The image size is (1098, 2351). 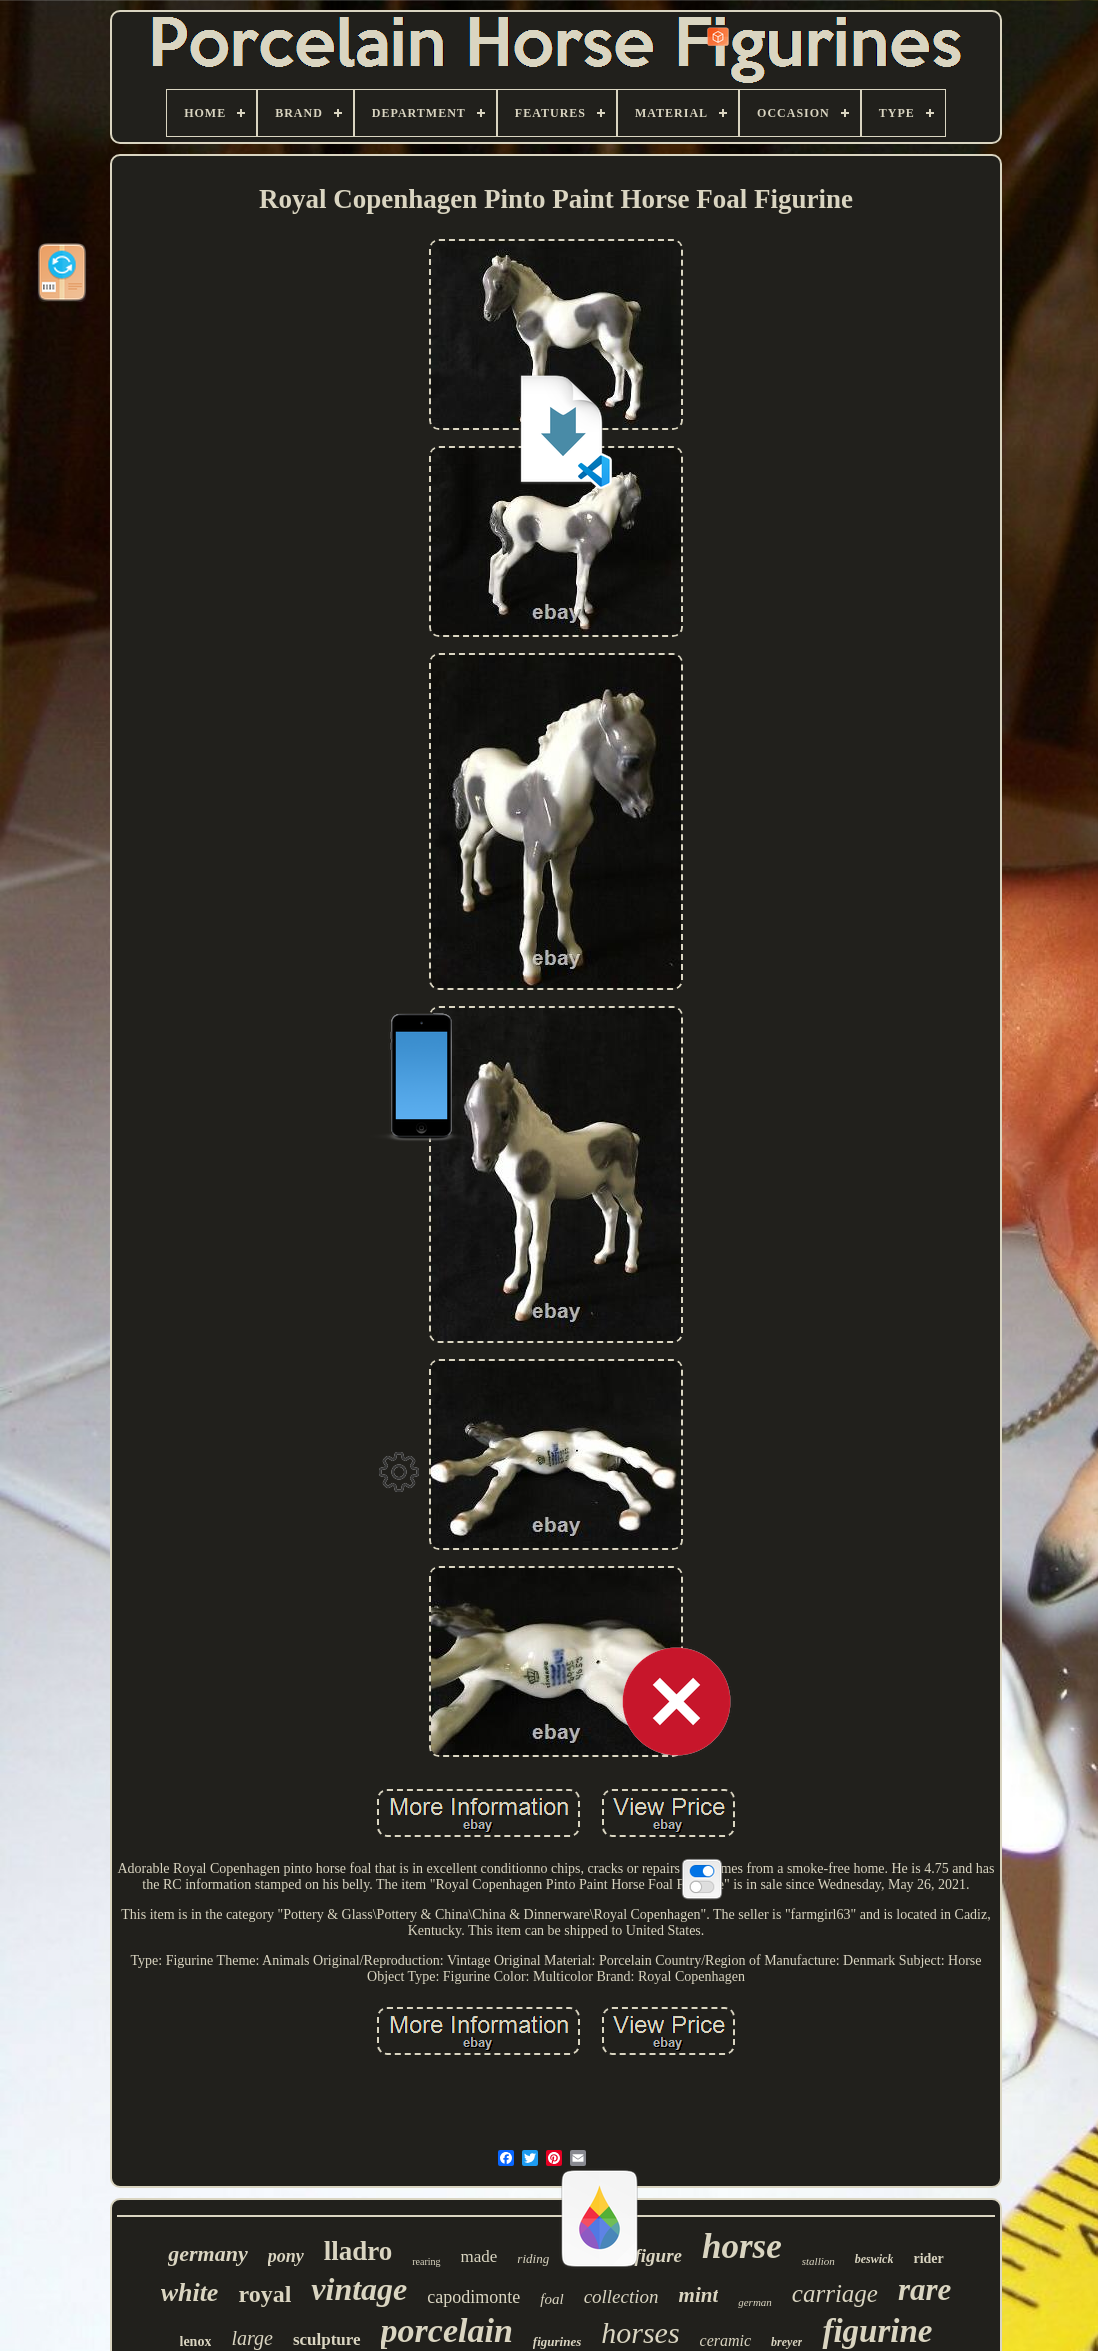 What do you see at coordinates (676, 1701) in the screenshot?
I see `close the current window or dialog` at bounding box center [676, 1701].